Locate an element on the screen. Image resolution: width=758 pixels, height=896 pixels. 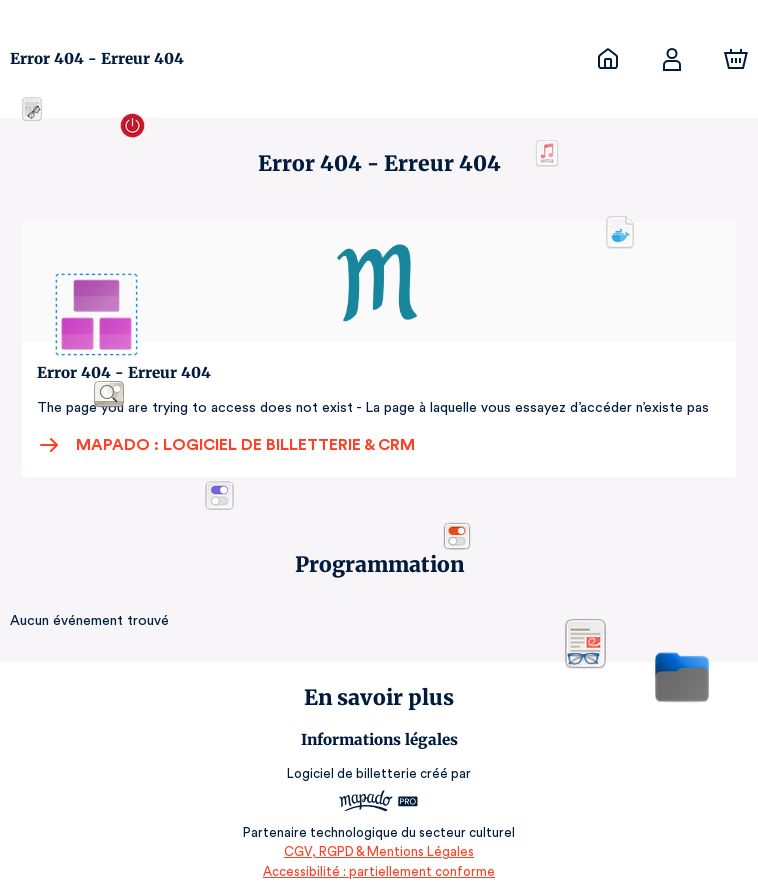
open the documents app is located at coordinates (32, 109).